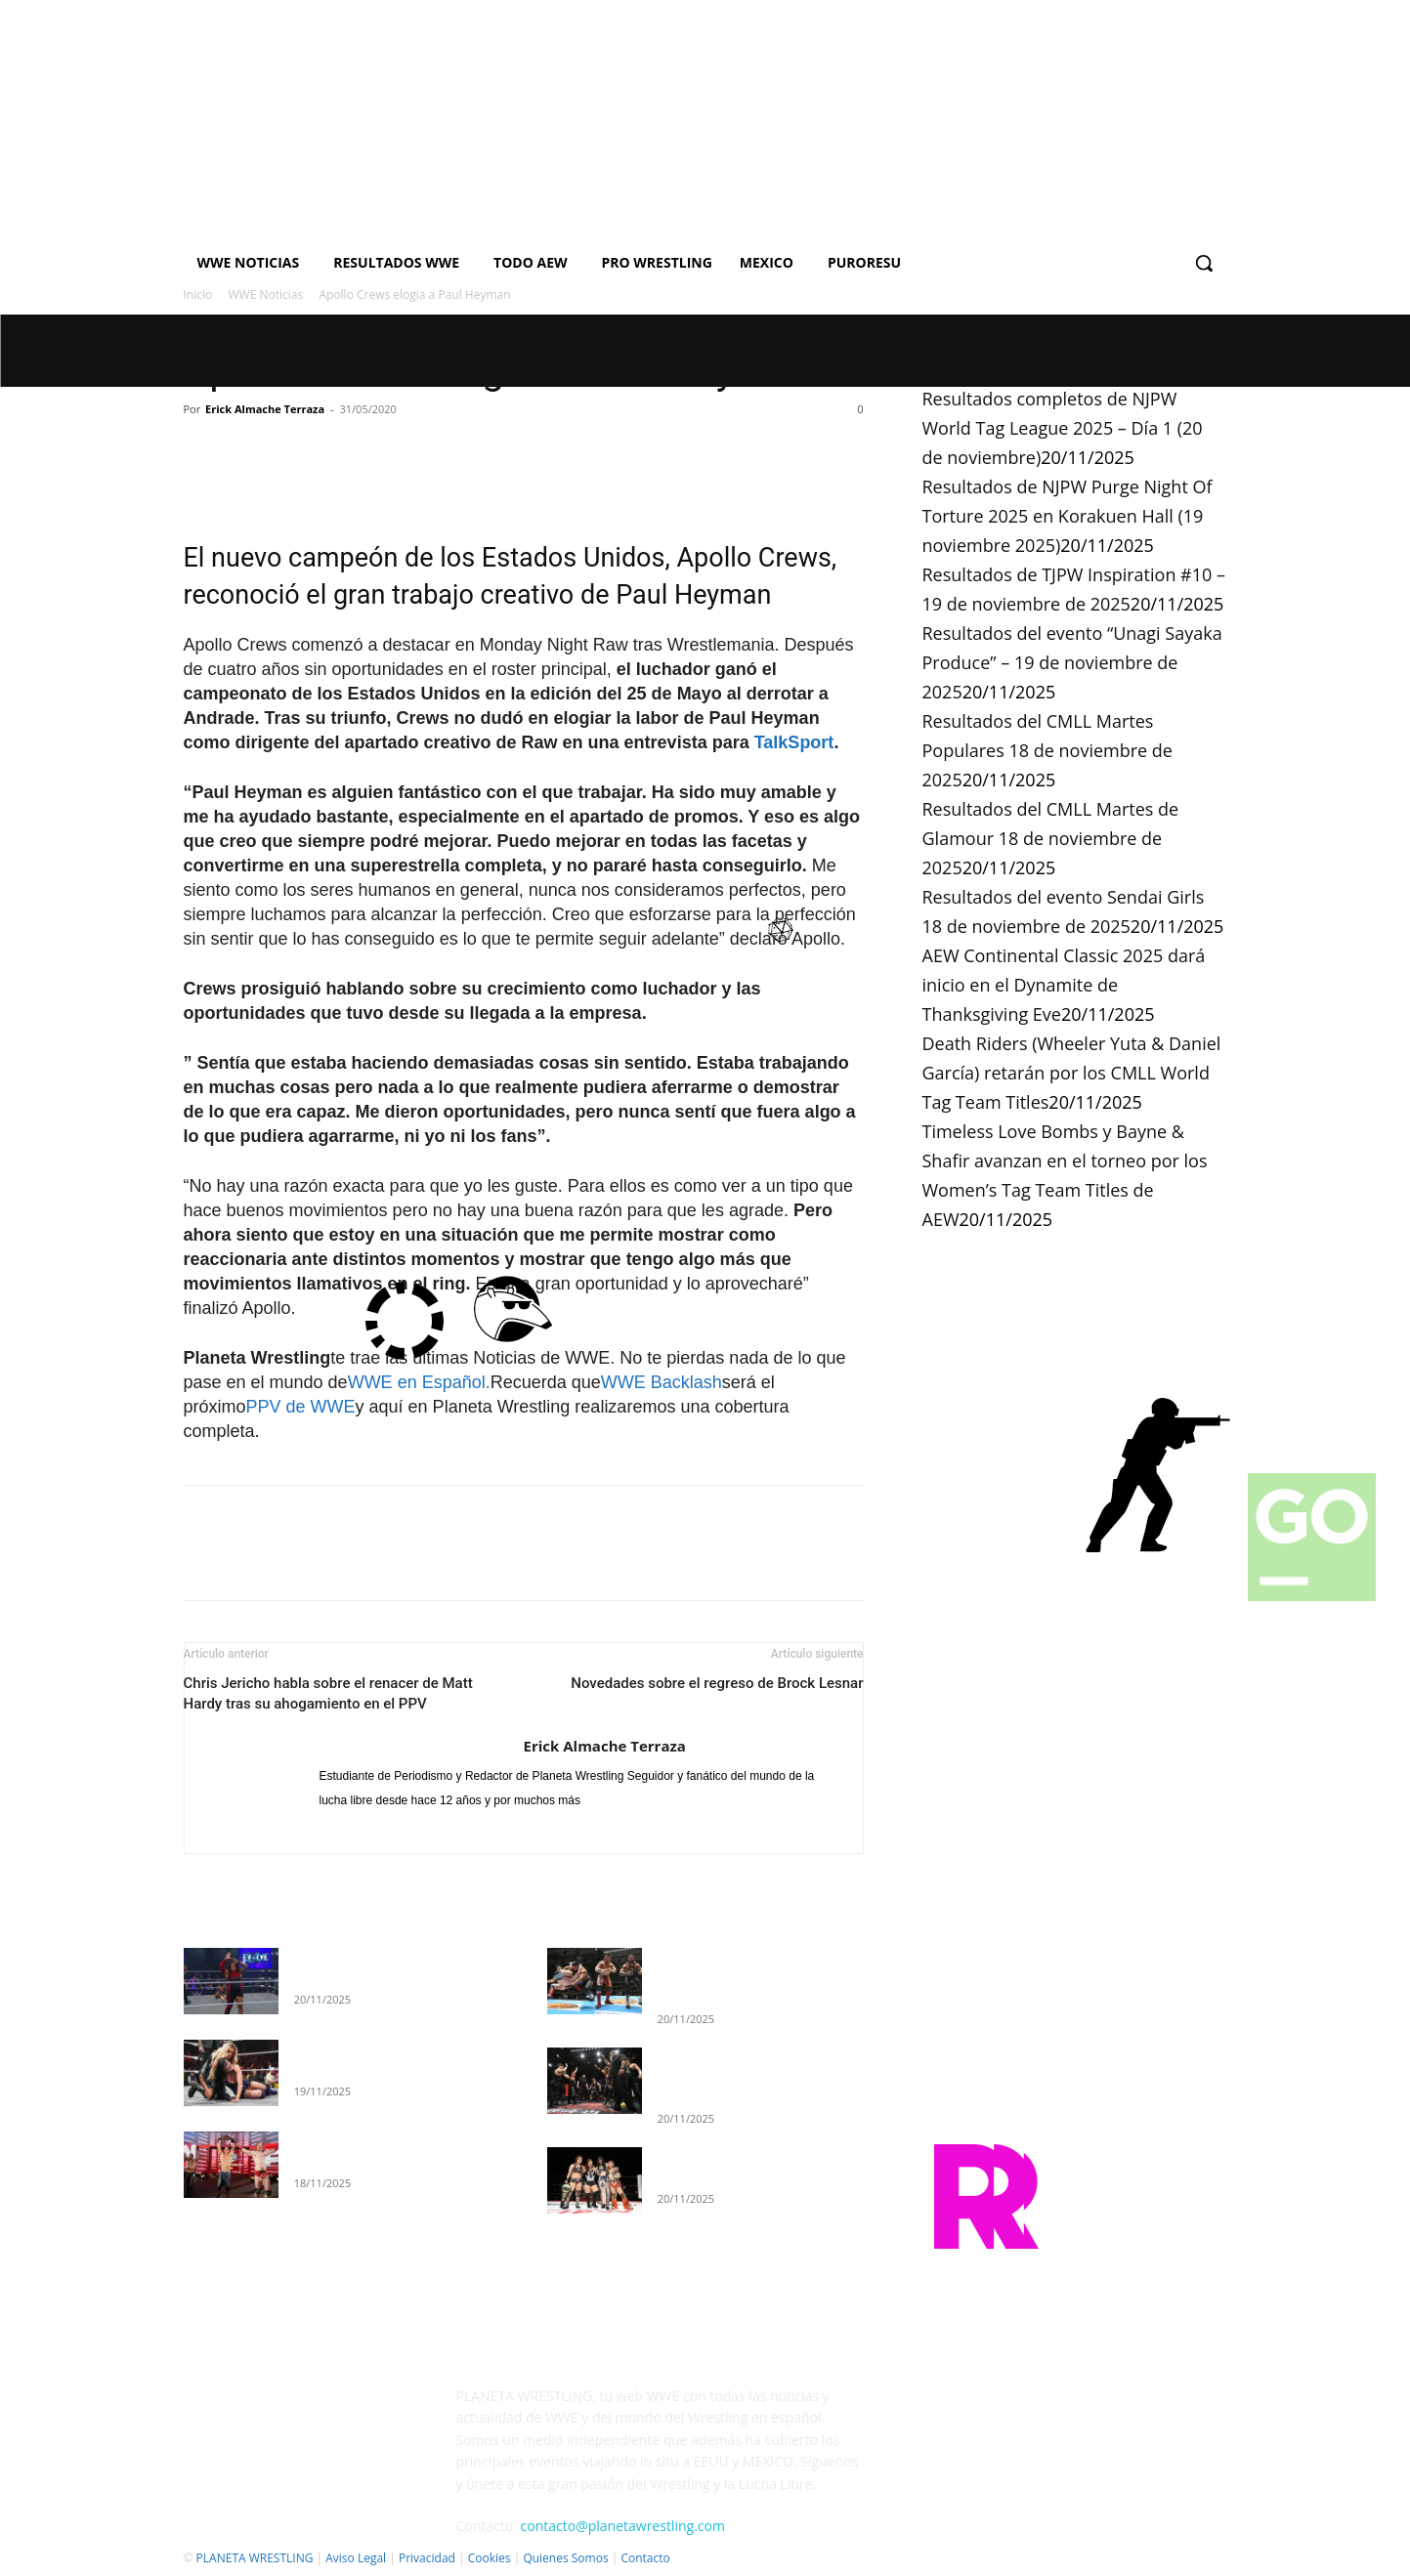  What do you see at coordinates (986, 2196) in the screenshot?
I see `remedy entertainment company logo` at bounding box center [986, 2196].